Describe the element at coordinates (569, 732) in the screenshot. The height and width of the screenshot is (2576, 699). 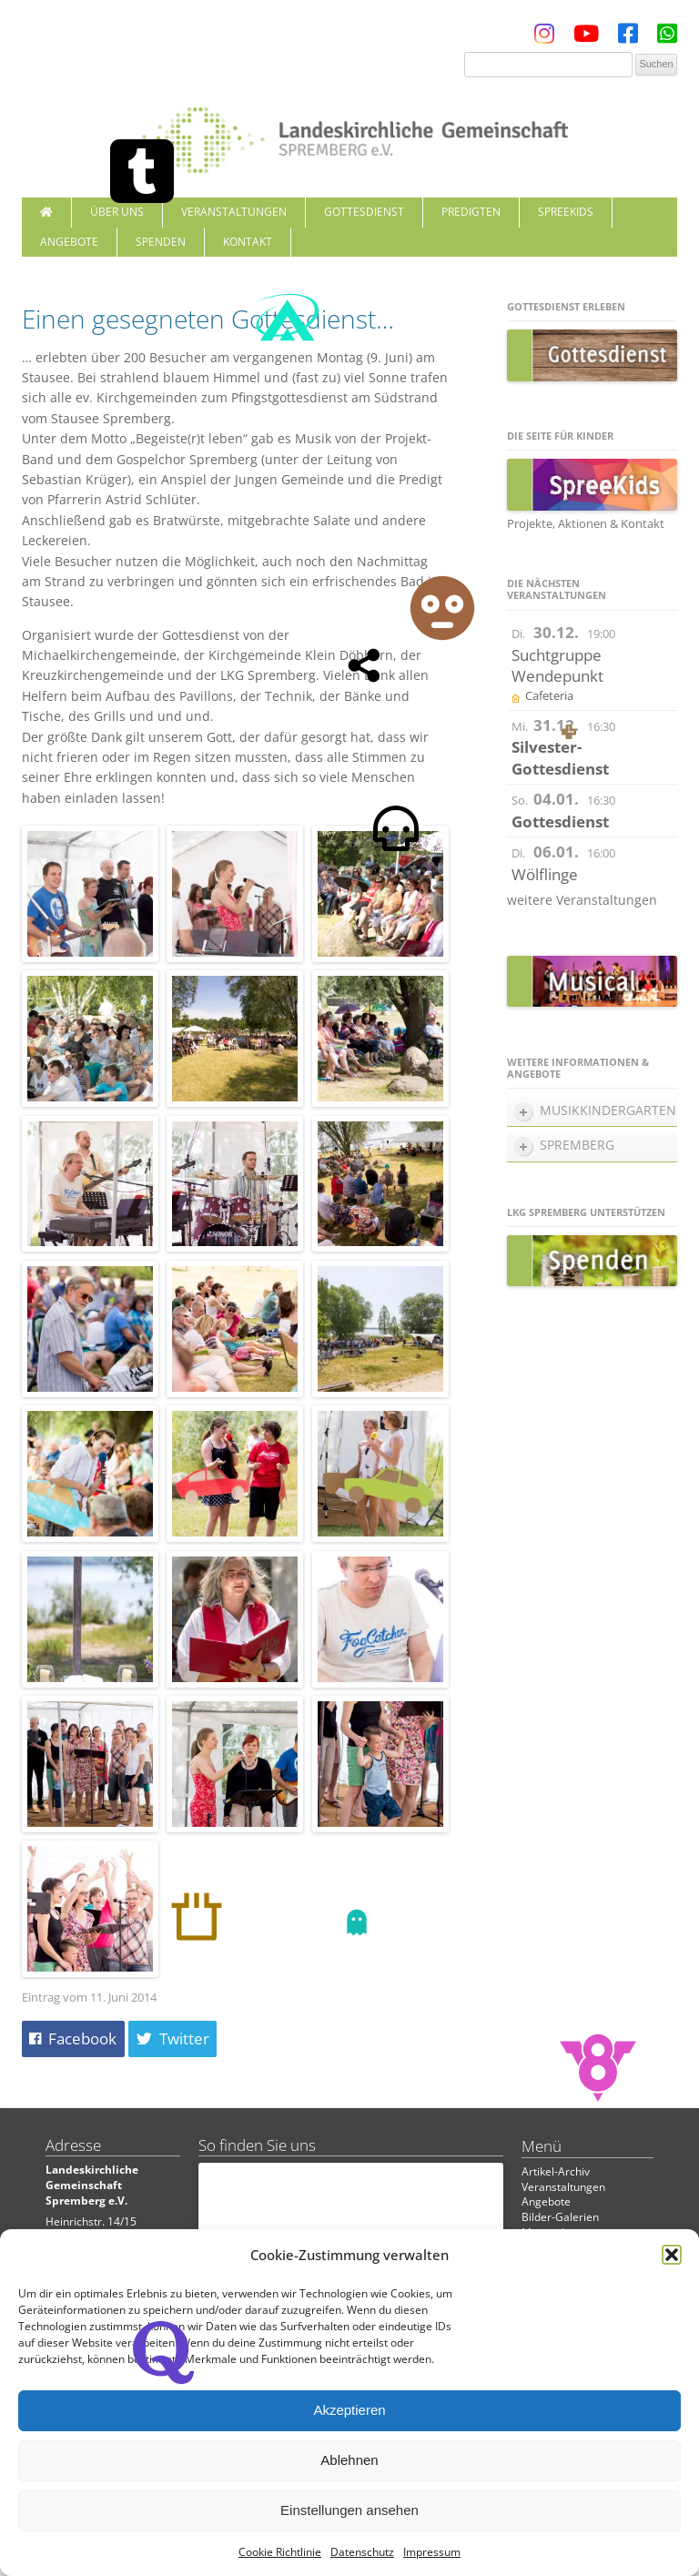
I see `open RescueTime app` at that location.